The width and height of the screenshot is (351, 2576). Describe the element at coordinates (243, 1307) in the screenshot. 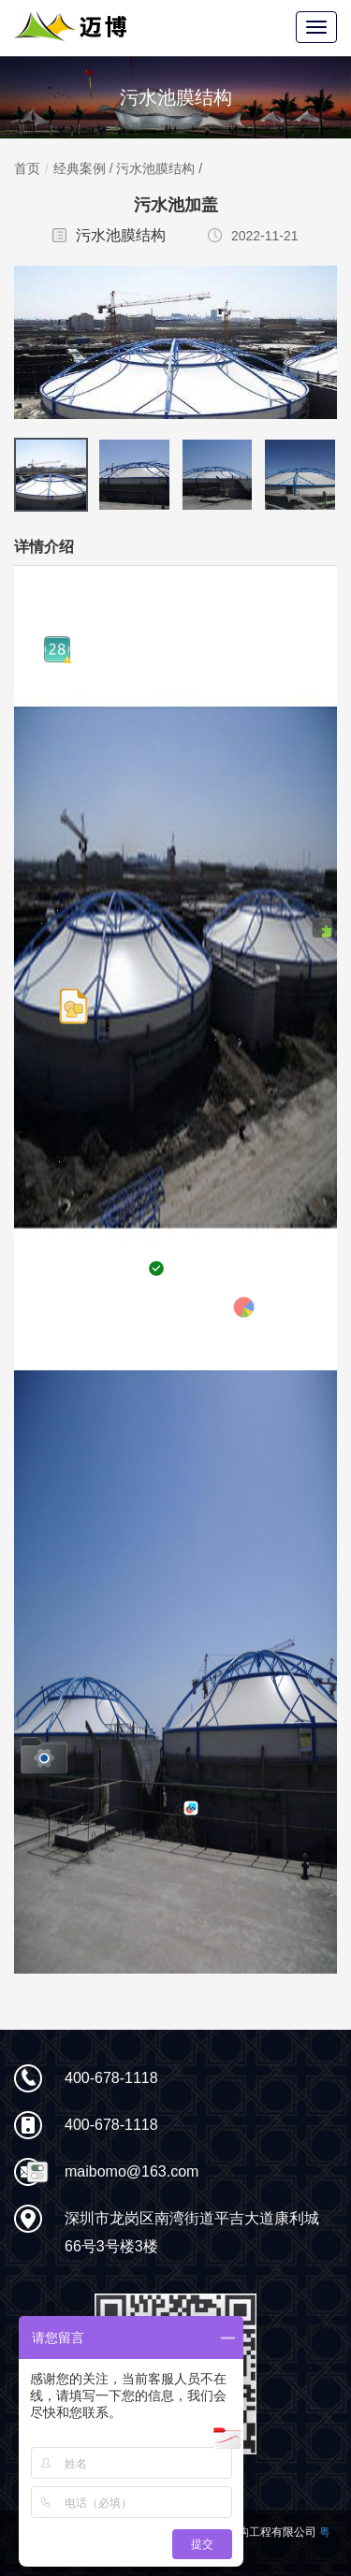

I see `open disk usage analyzer app` at that location.